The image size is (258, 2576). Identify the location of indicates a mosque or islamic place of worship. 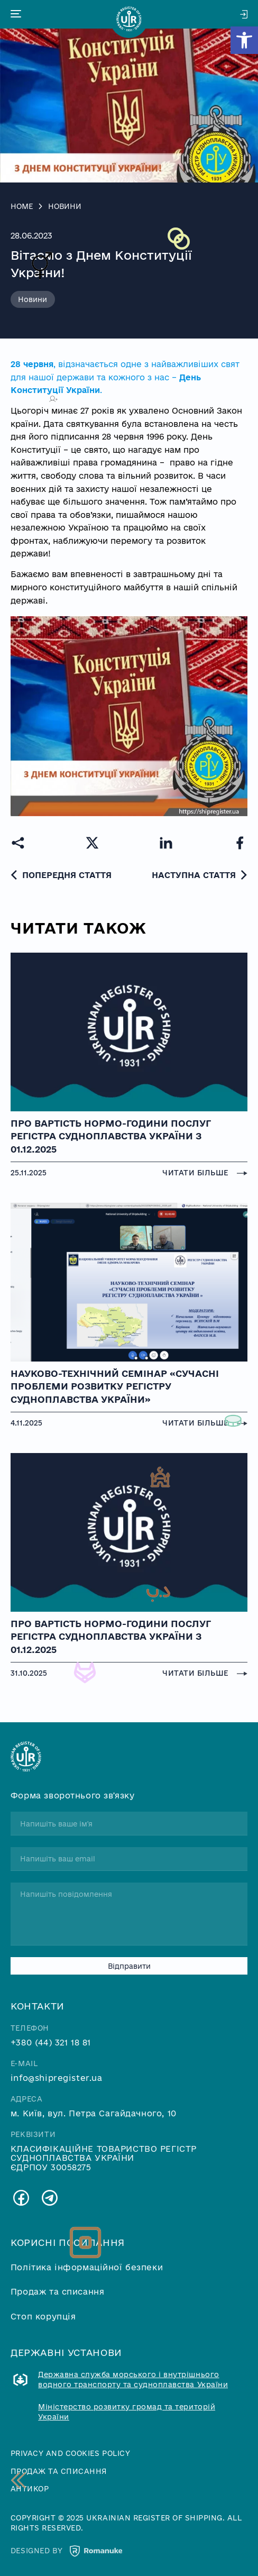
(160, 1477).